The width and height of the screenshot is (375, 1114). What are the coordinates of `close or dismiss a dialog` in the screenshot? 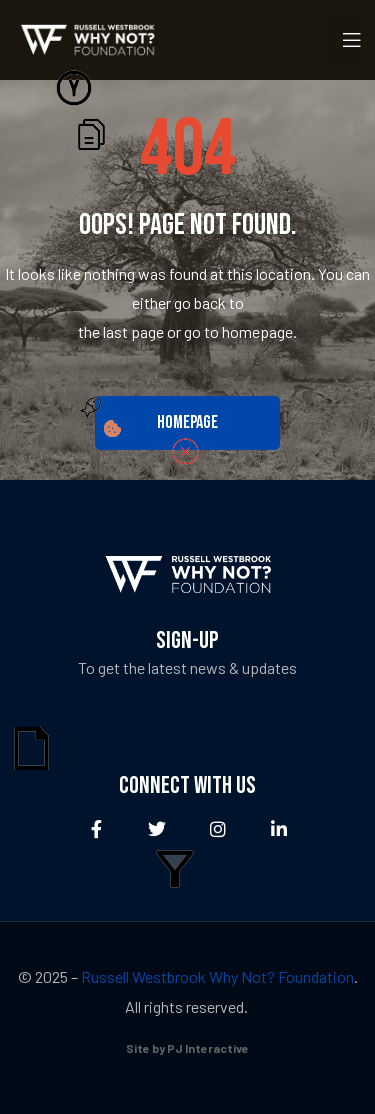 It's located at (185, 451).